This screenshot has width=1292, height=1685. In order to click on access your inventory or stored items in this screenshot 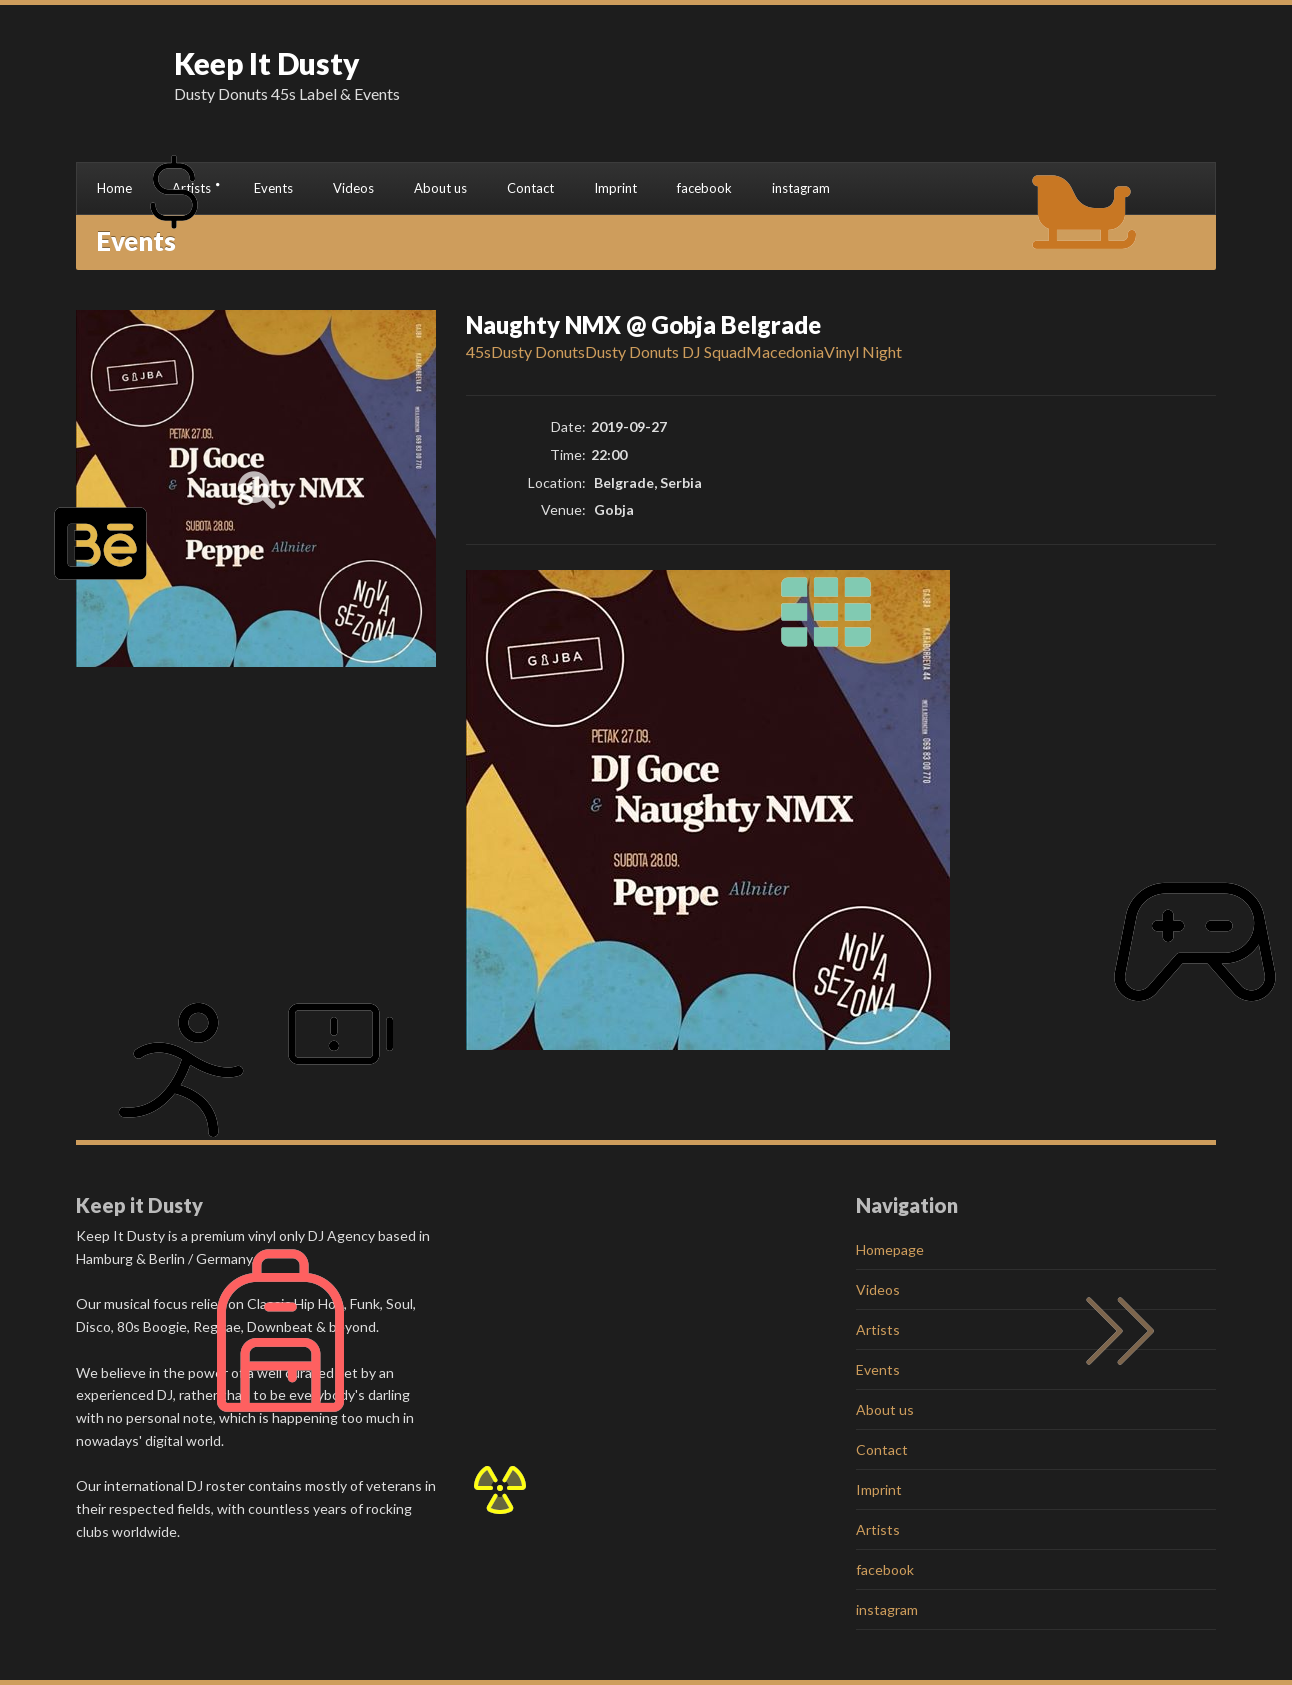, I will do `click(280, 1336)`.